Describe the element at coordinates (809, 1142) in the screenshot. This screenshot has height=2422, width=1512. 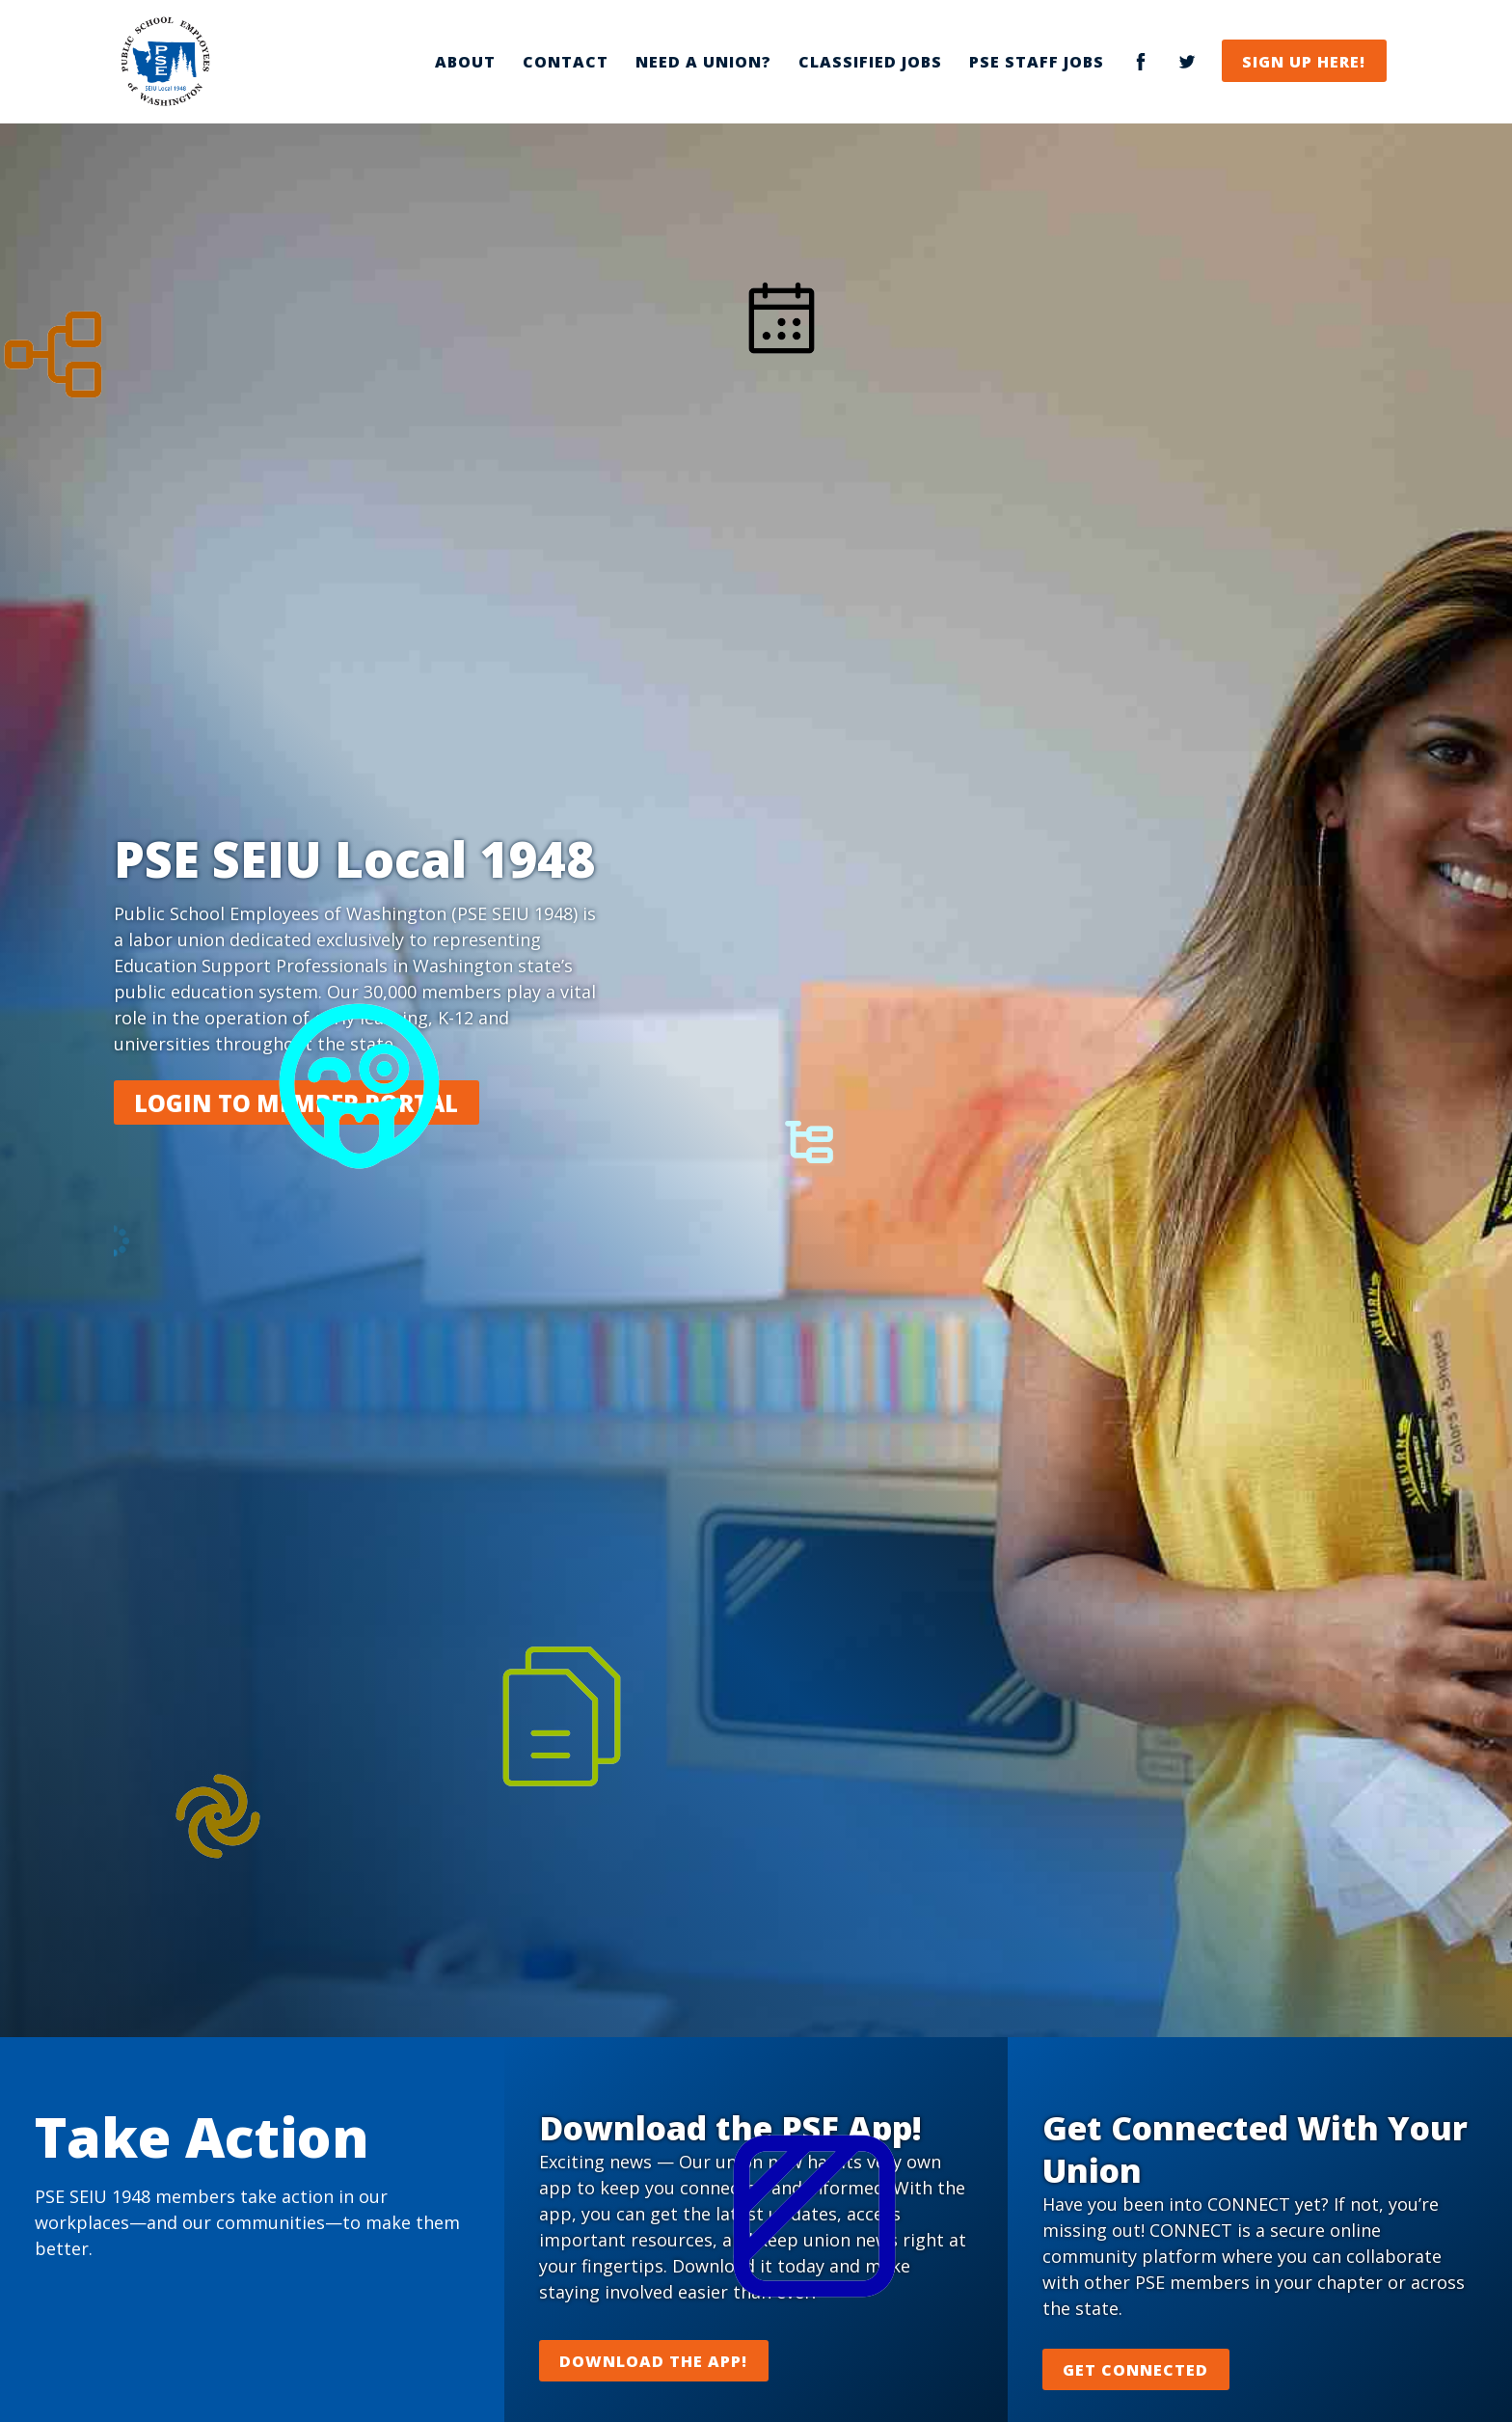
I see `view subtasks within a project` at that location.